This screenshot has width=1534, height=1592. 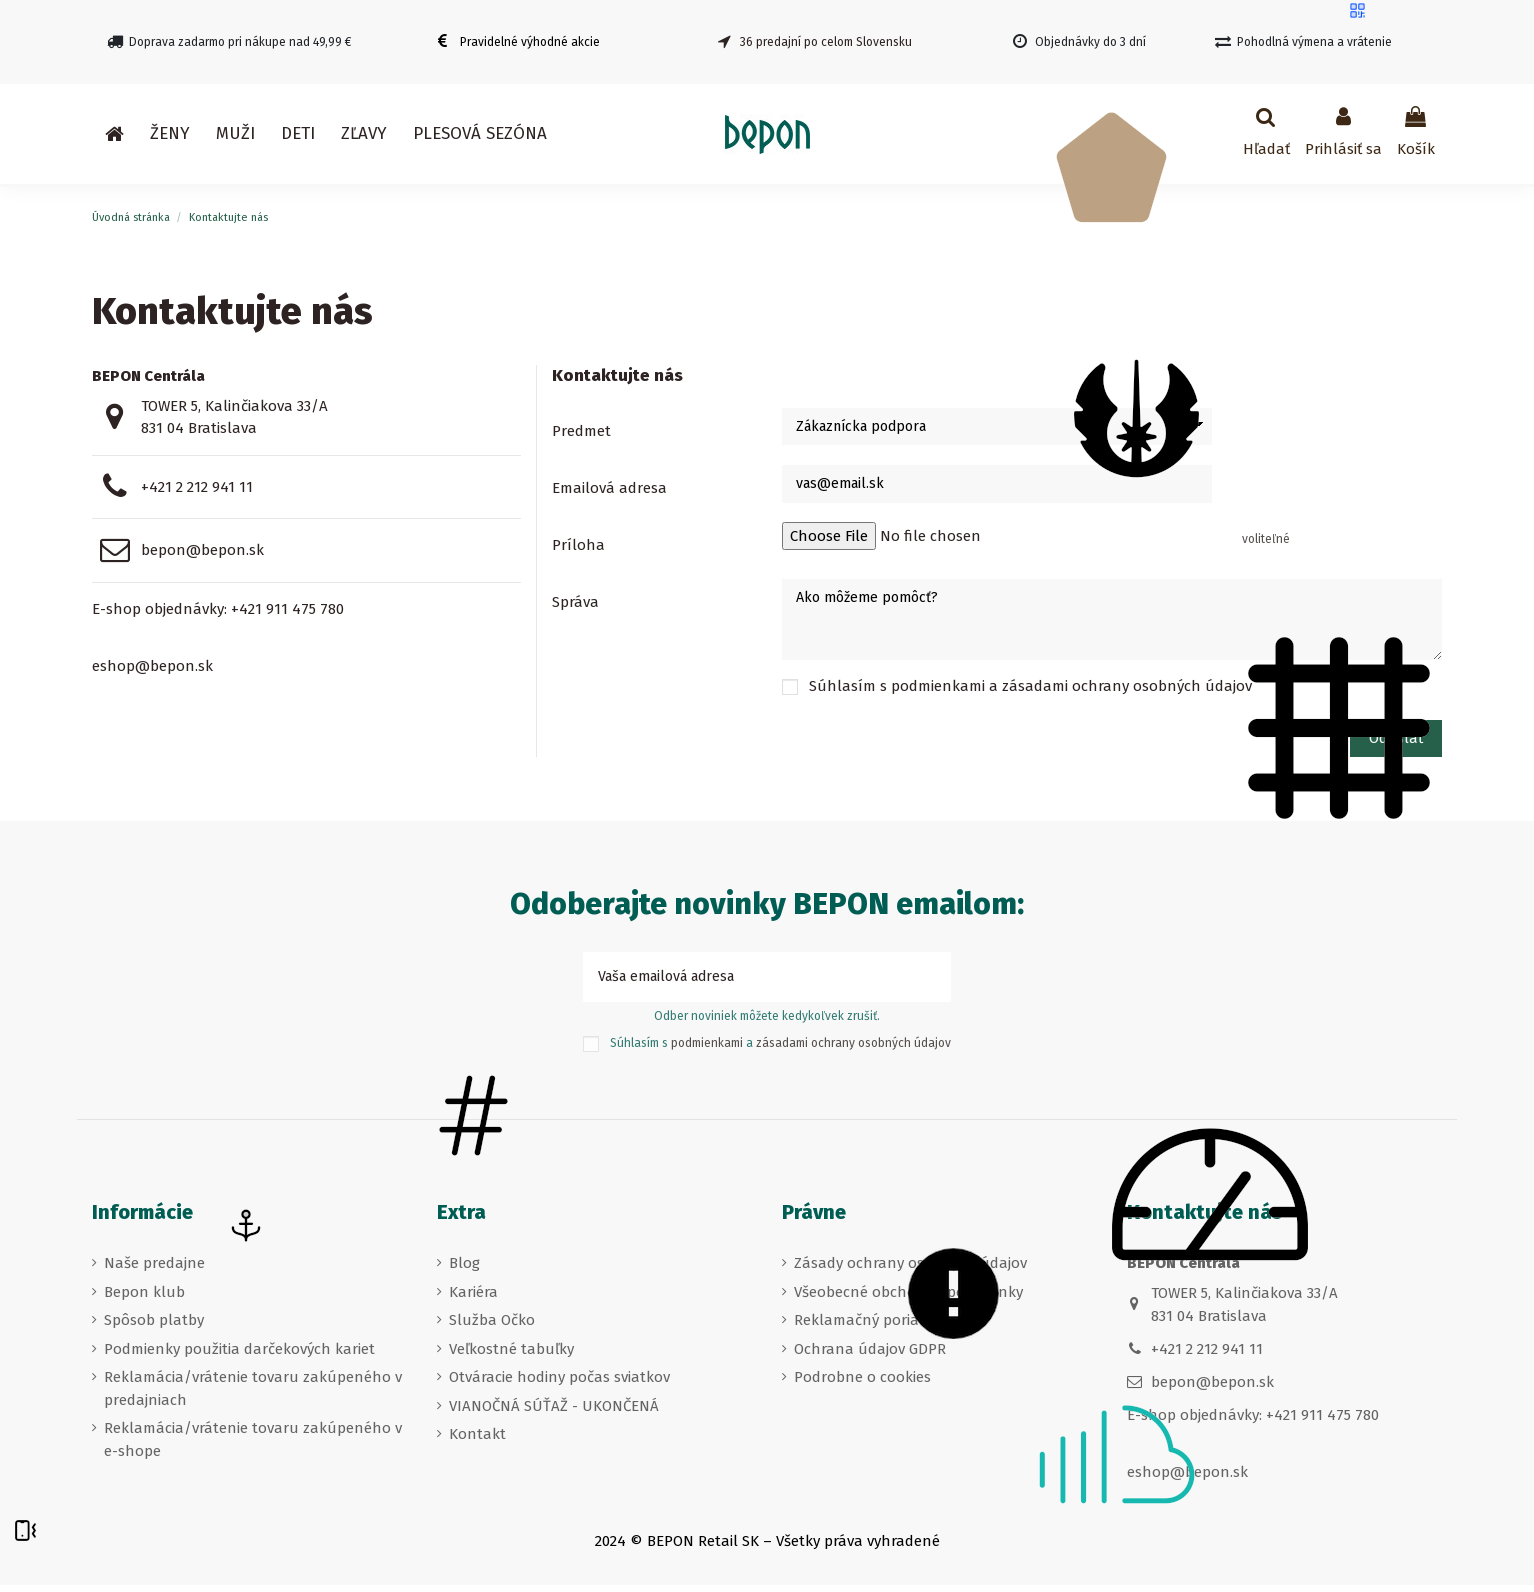 What do you see at coordinates (1357, 10) in the screenshot?
I see `scan or generate a qr code` at bounding box center [1357, 10].